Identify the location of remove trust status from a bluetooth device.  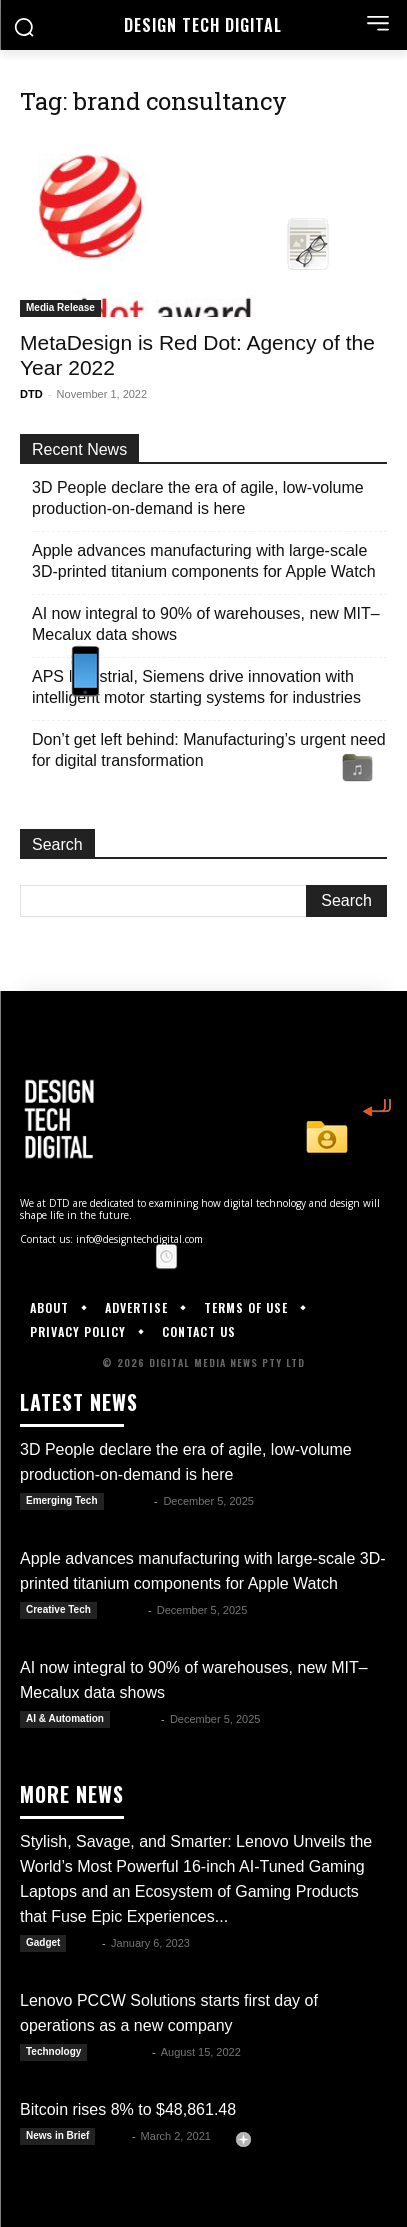
(243, 2139).